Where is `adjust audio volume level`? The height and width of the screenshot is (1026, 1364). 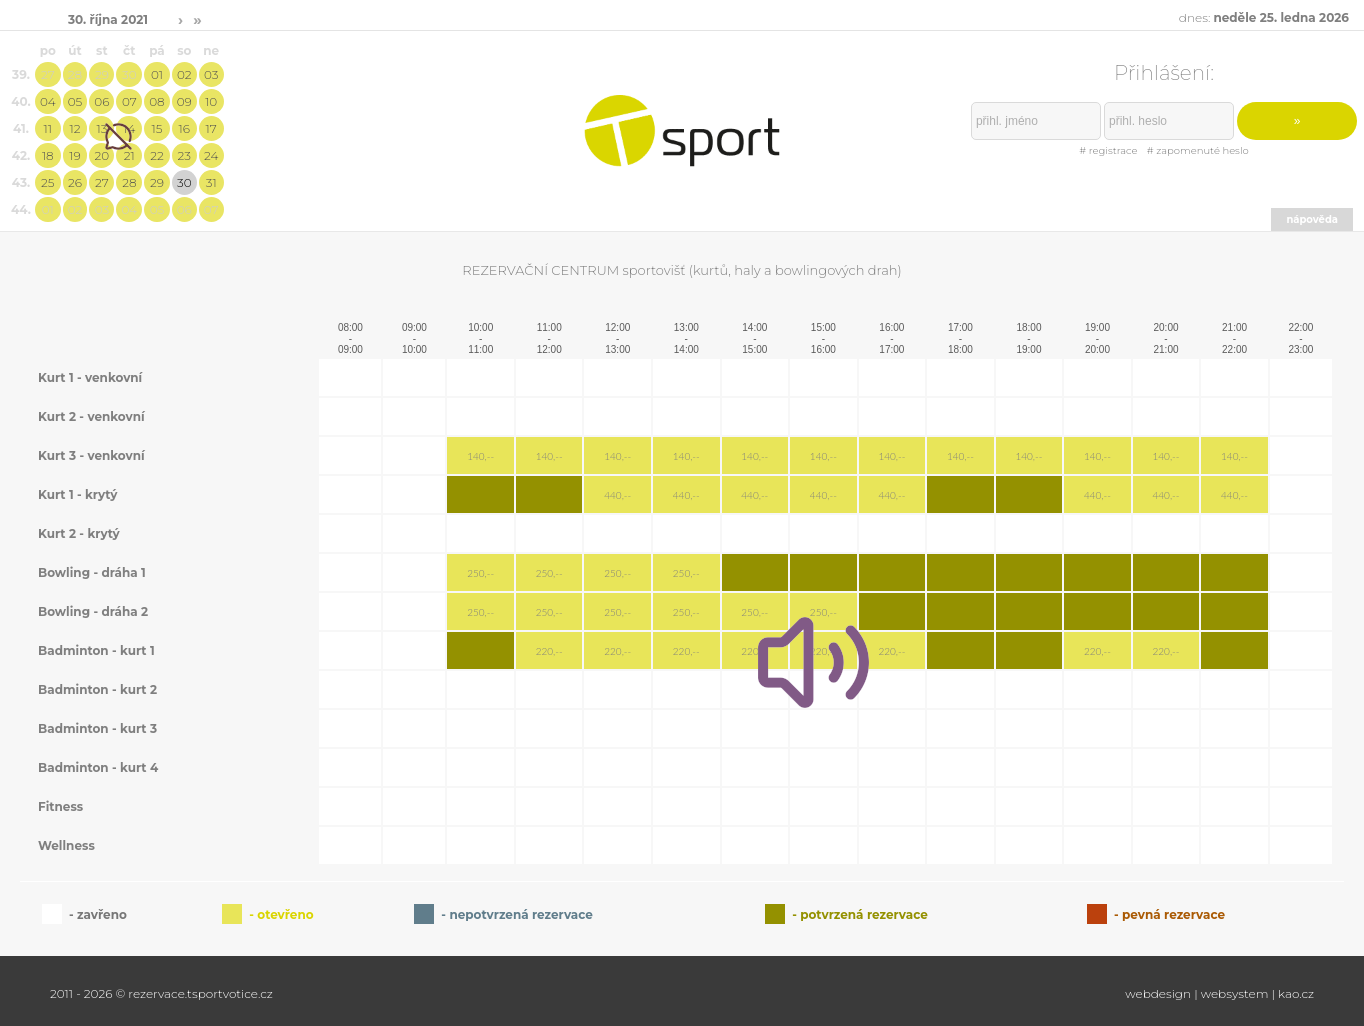 adjust audio volume level is located at coordinates (813, 662).